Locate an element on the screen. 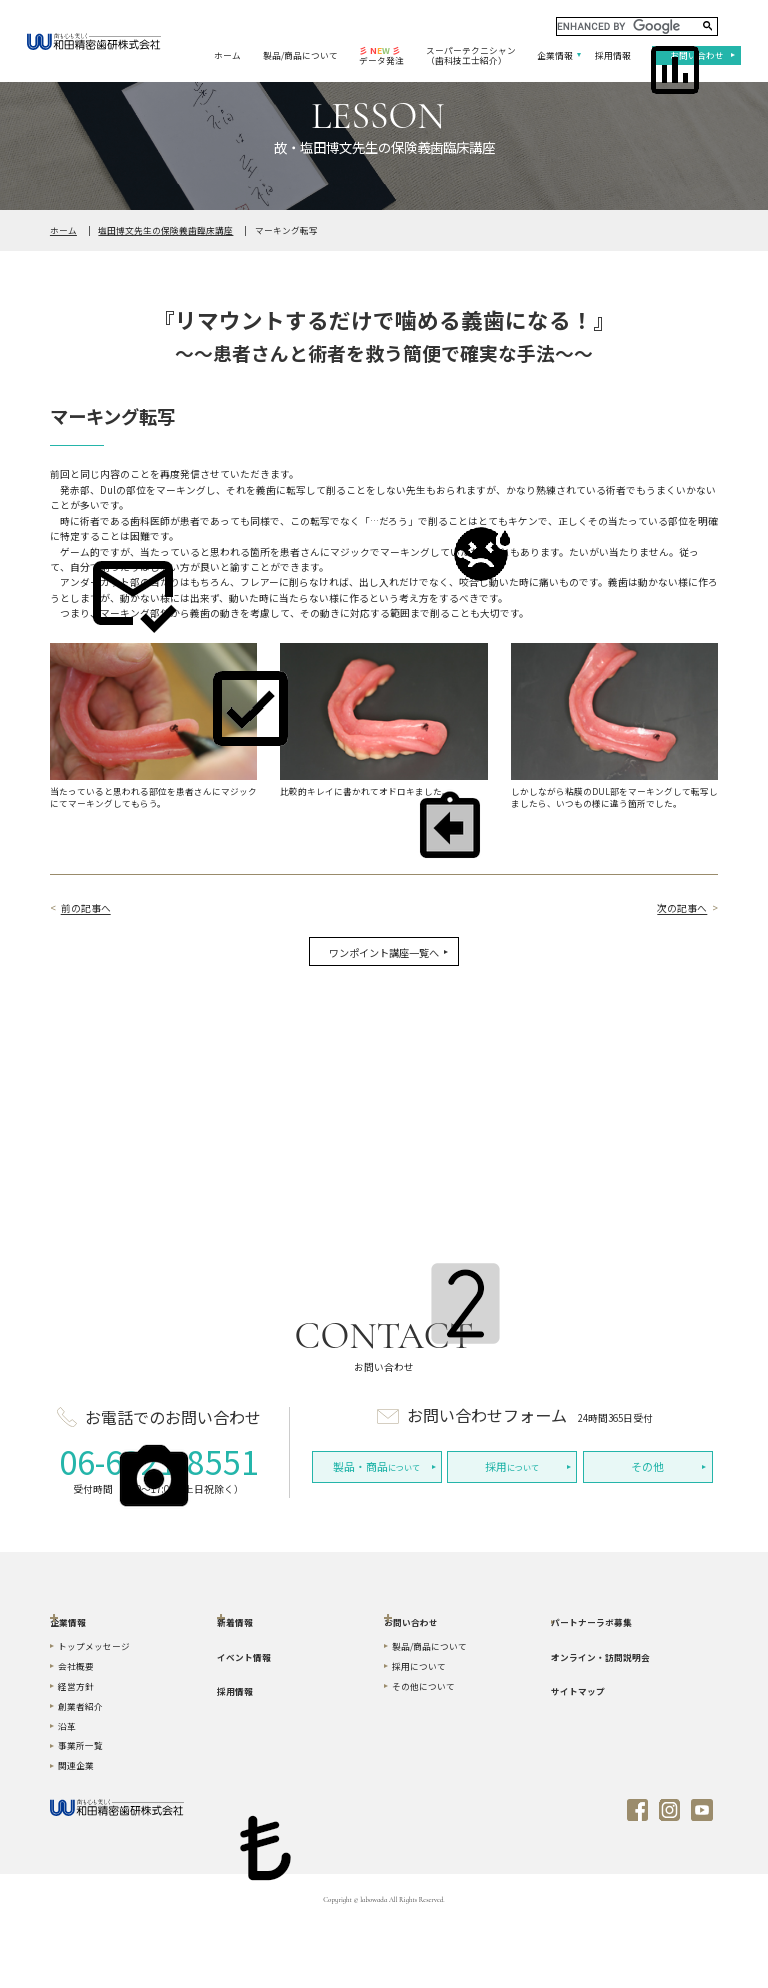  return or send back an assignment is located at coordinates (450, 828).